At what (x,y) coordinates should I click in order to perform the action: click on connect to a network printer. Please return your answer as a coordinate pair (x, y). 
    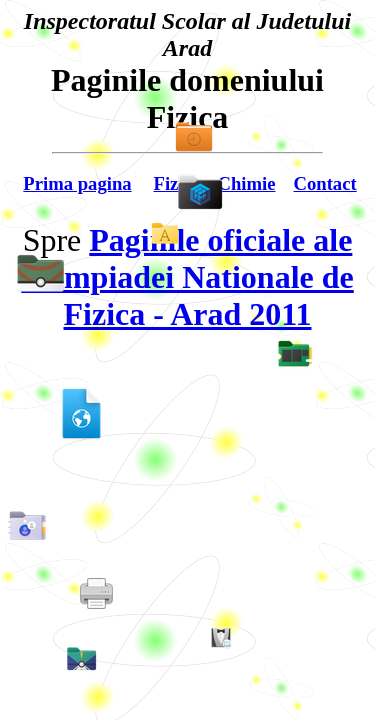
    Looking at the image, I should click on (96, 593).